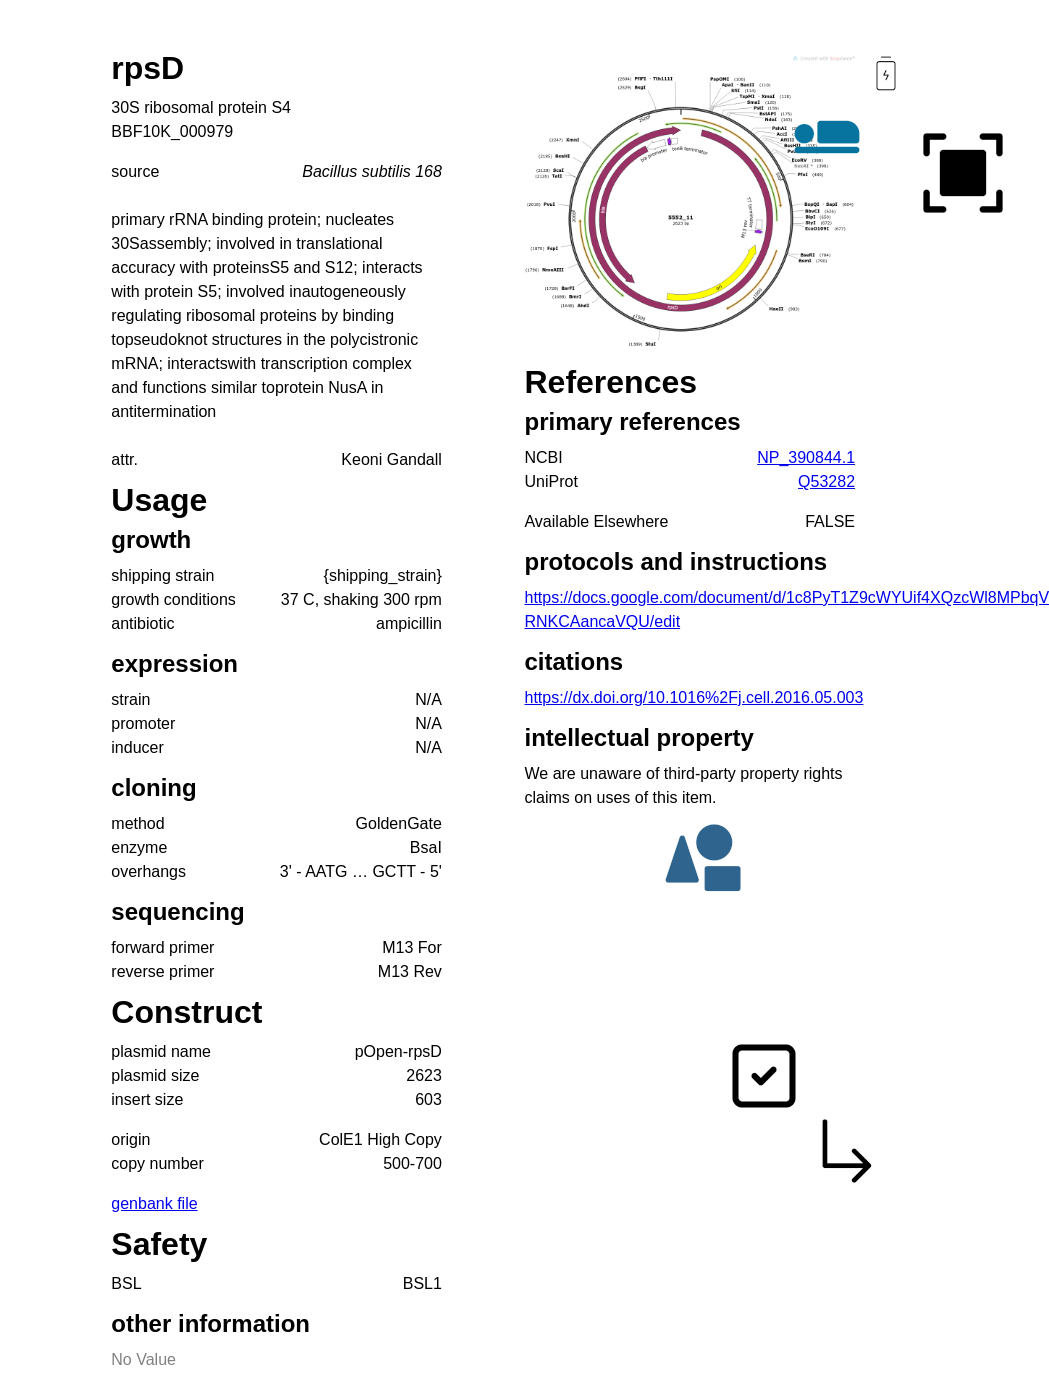 This screenshot has width=1049, height=1396. Describe the element at coordinates (963, 173) in the screenshot. I see `scan a QR code or barcode` at that location.